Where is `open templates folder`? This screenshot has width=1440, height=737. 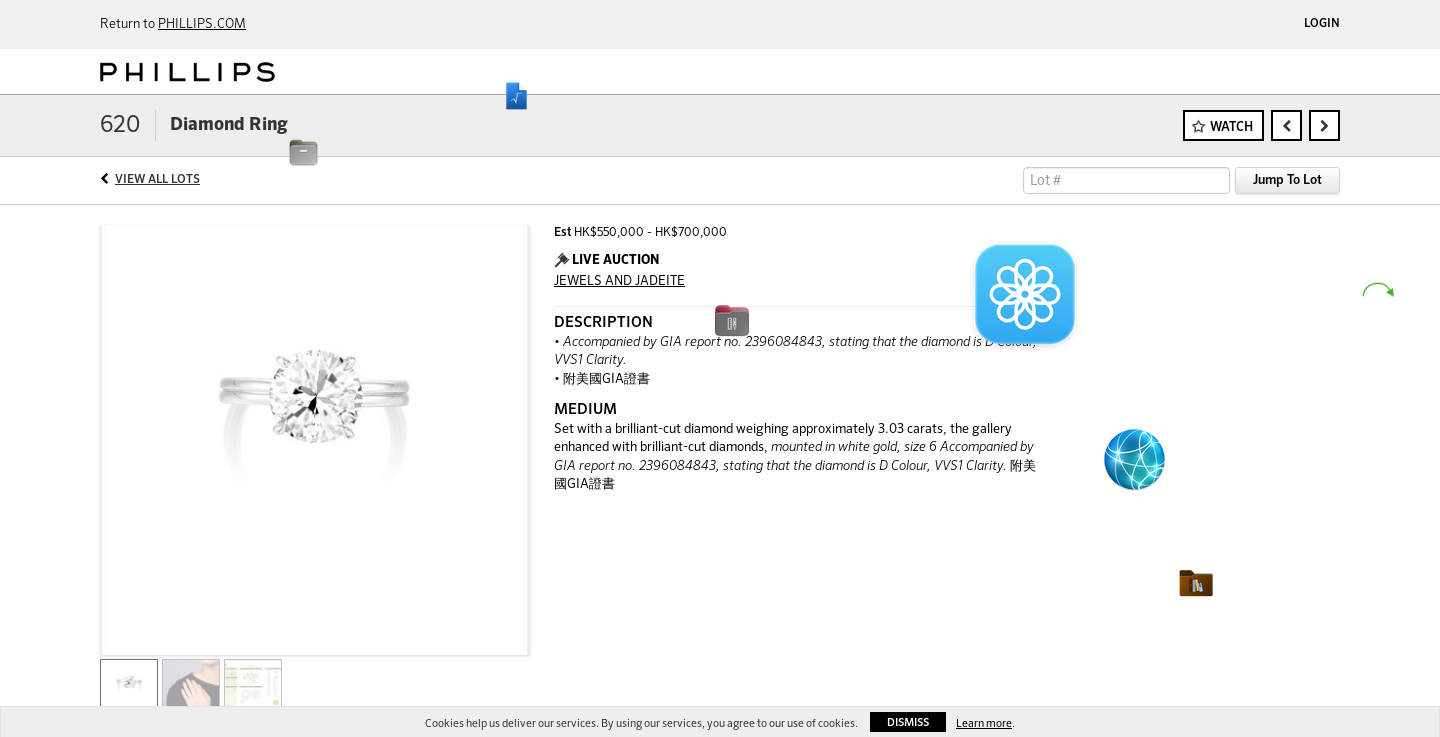
open templates folder is located at coordinates (732, 320).